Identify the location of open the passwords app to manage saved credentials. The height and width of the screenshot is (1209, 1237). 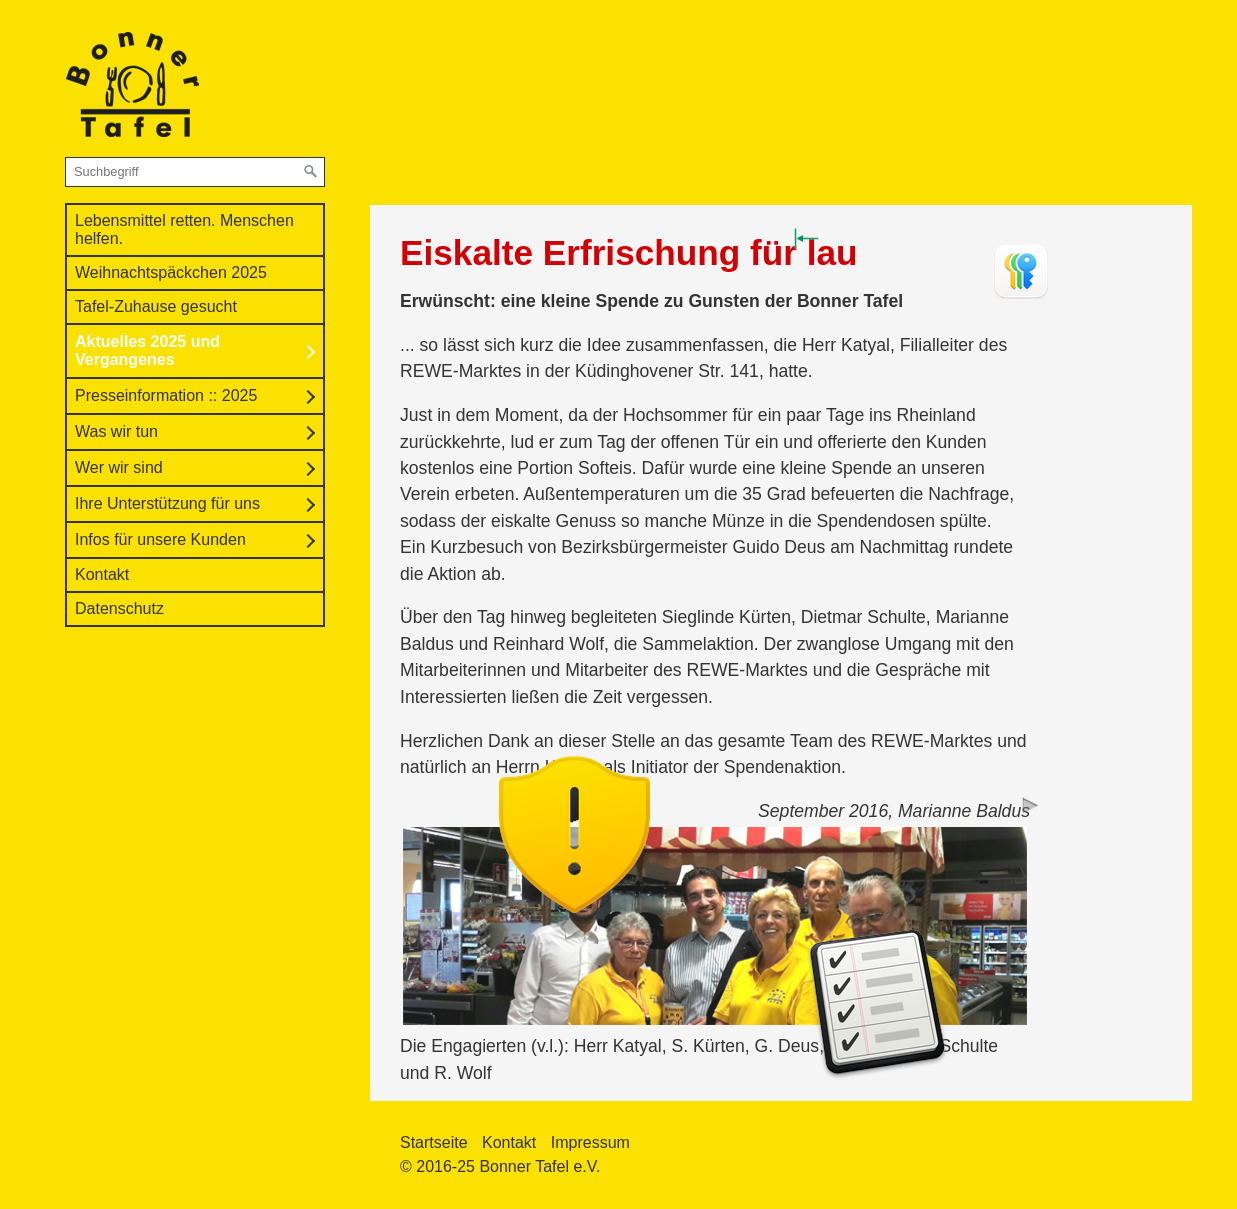
(1021, 271).